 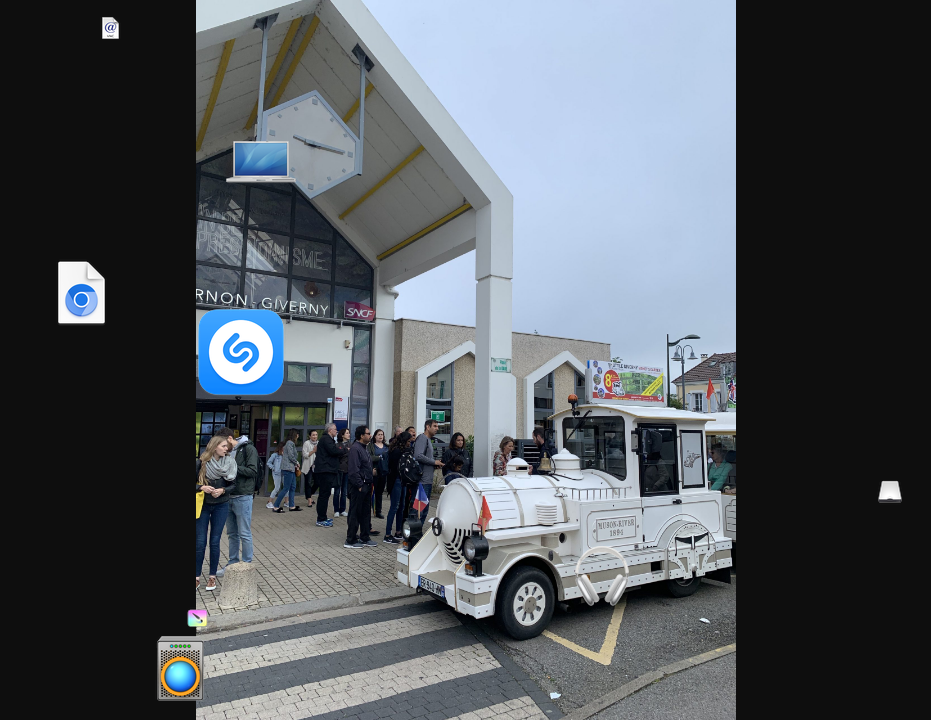 I want to click on indicates a non-RAID configured storage device, so click(x=180, y=668).